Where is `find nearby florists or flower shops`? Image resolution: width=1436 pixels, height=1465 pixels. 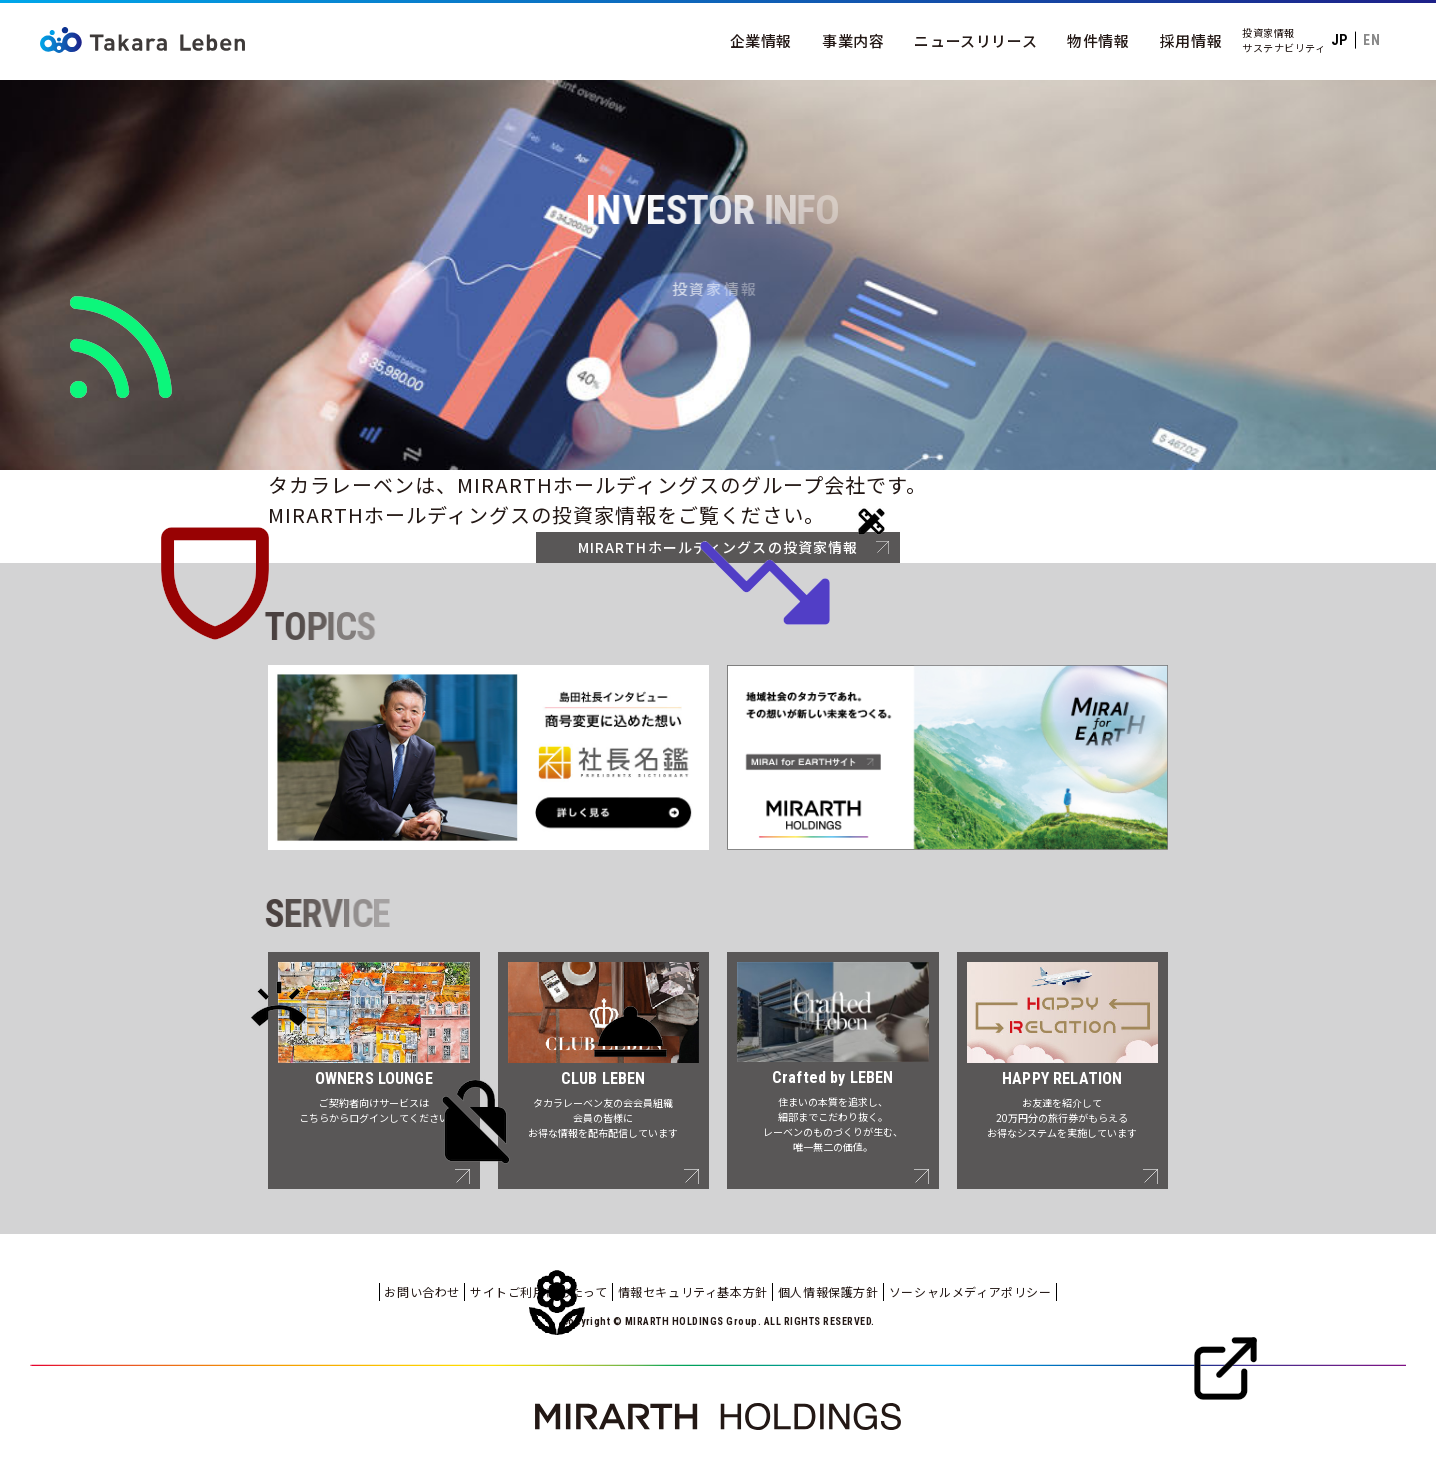
find nearby florists or flower shops is located at coordinates (557, 1304).